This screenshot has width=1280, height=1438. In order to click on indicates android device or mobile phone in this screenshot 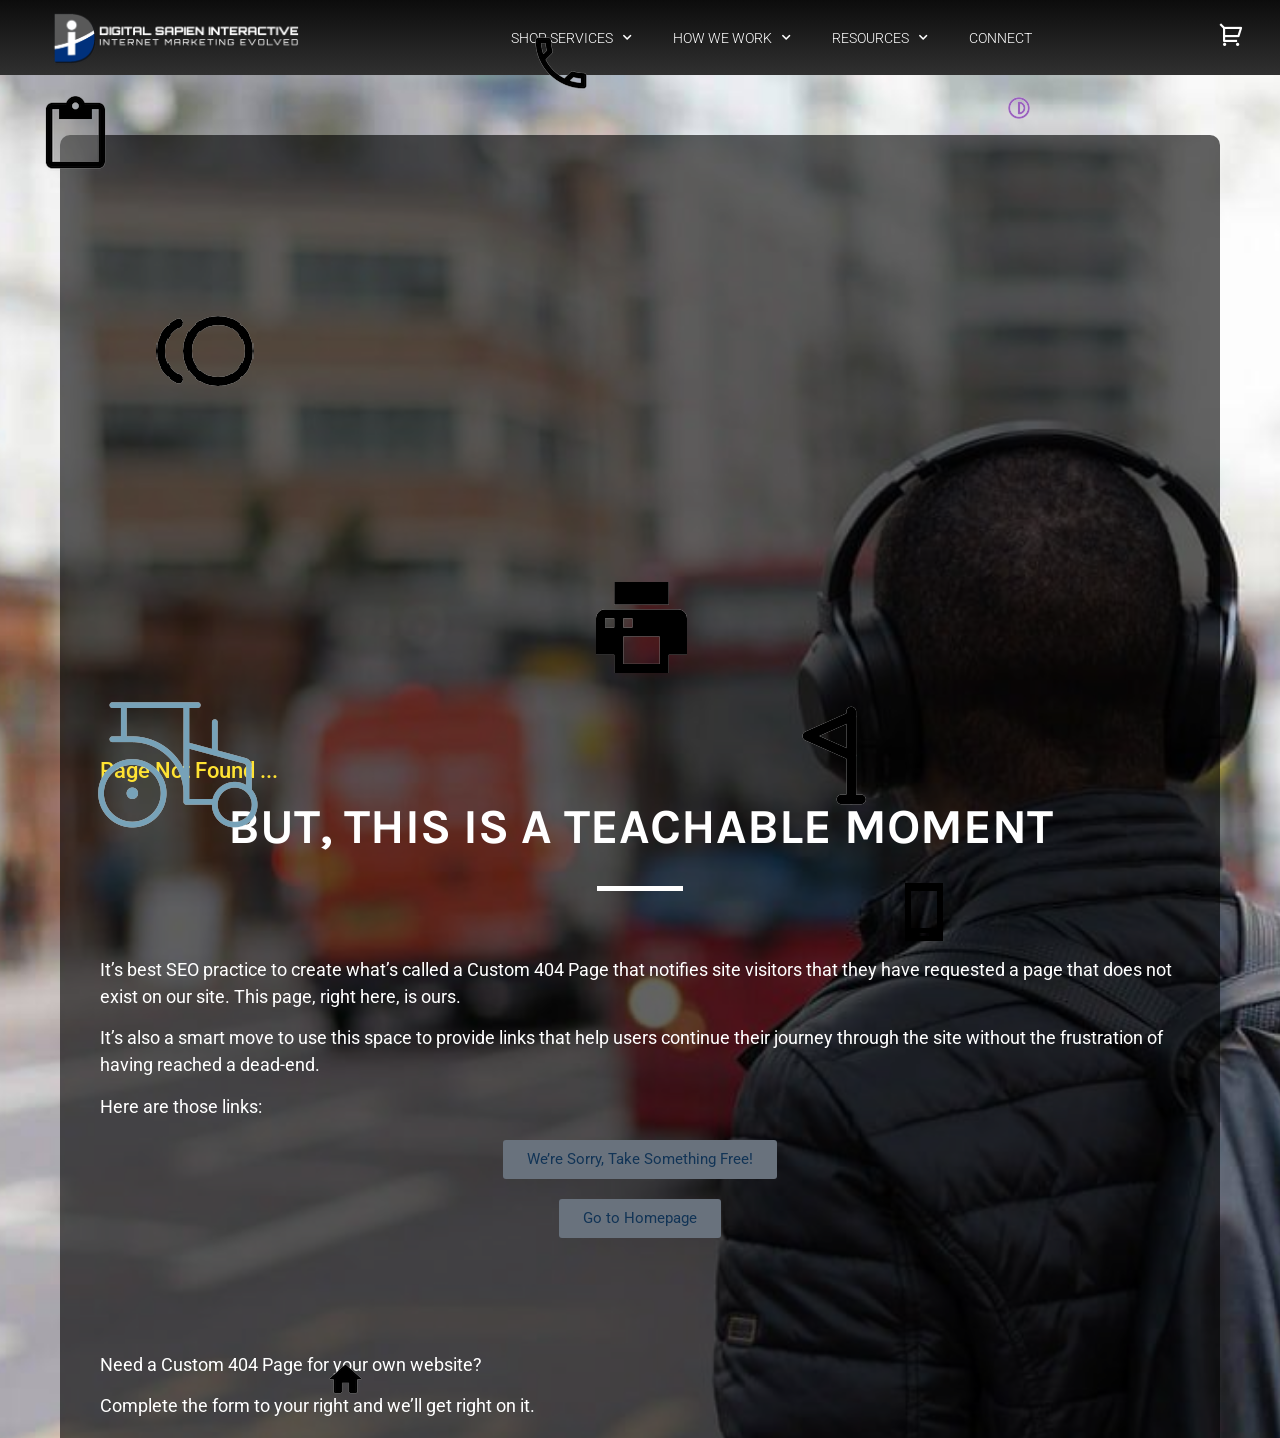, I will do `click(924, 912)`.